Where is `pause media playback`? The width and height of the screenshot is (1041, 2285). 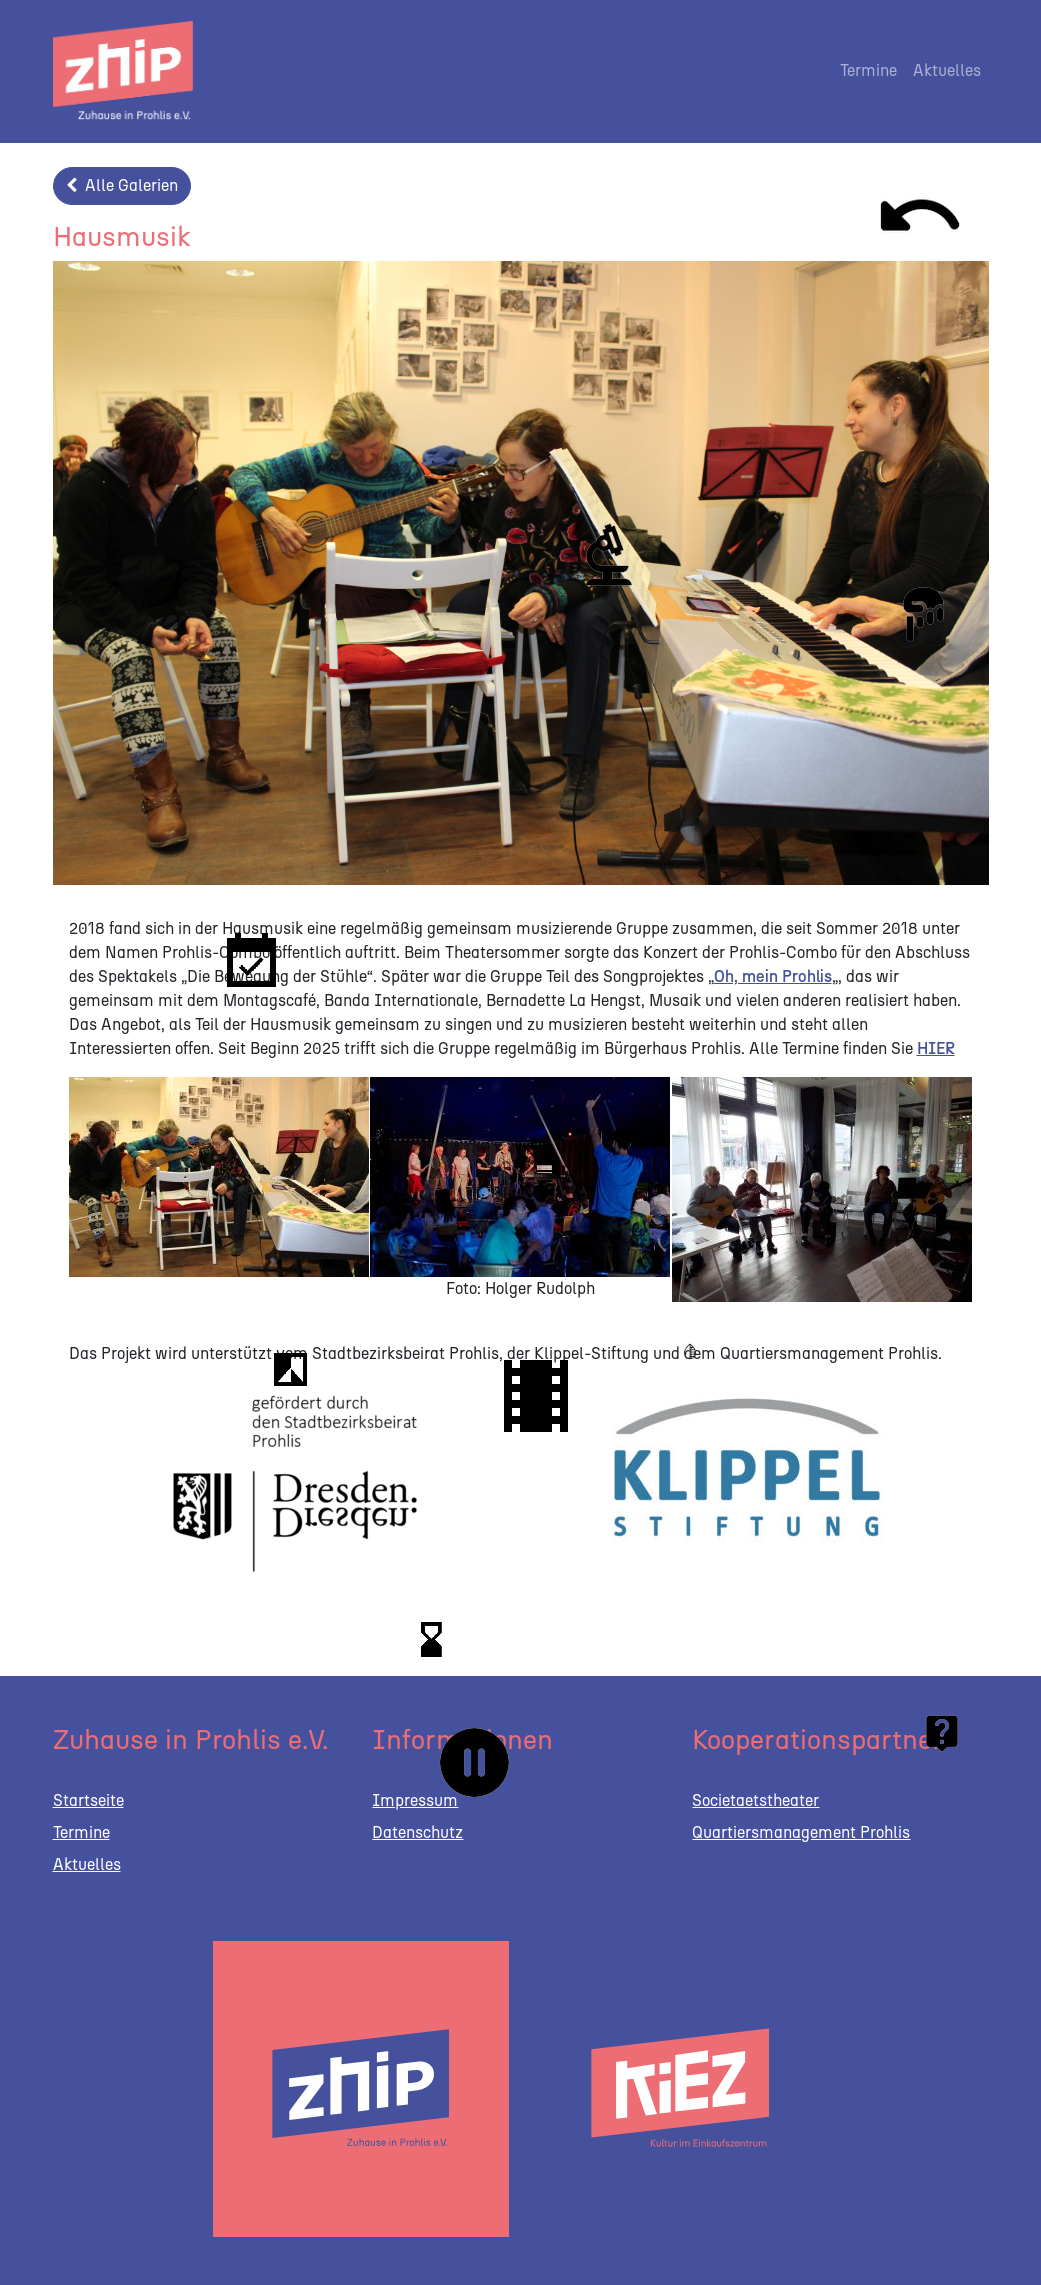
pause media playback is located at coordinates (474, 1762).